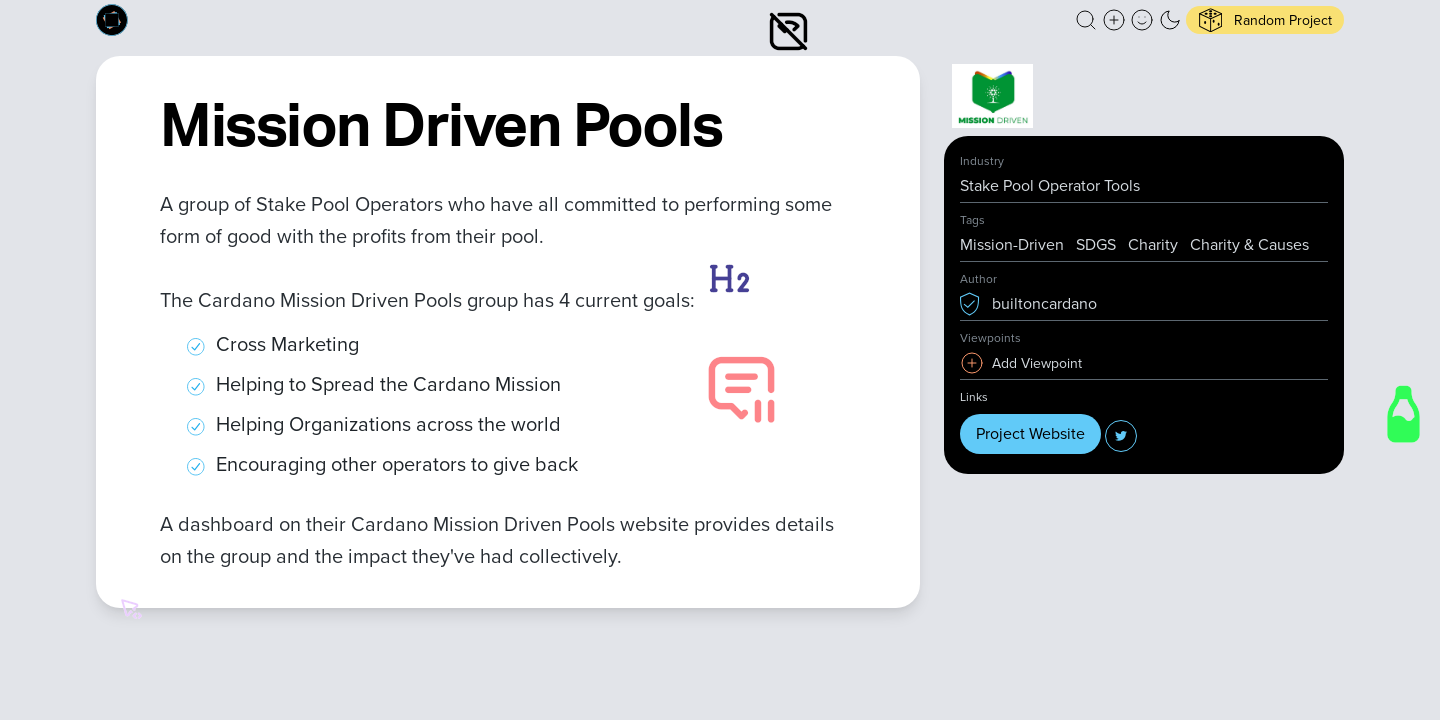 The image size is (1440, 720). Describe the element at coordinates (1403, 415) in the screenshot. I see `view beverage or drink options` at that location.